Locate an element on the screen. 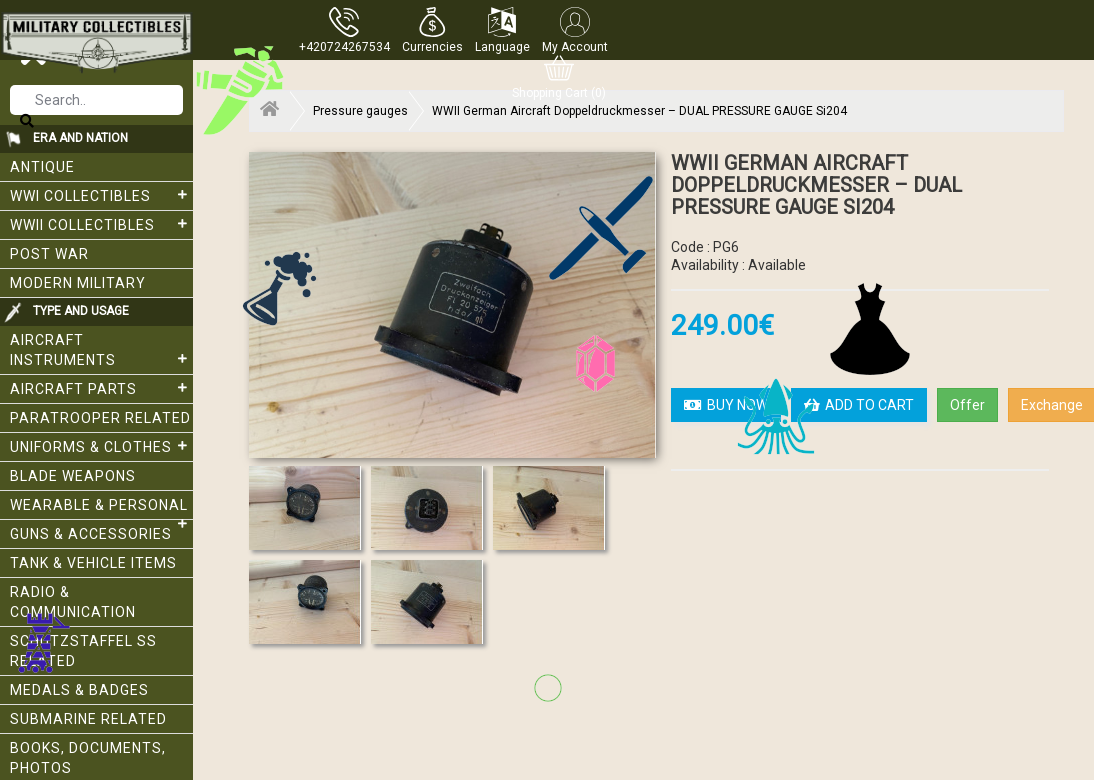  equip or unsheathe a weapon is located at coordinates (239, 90).